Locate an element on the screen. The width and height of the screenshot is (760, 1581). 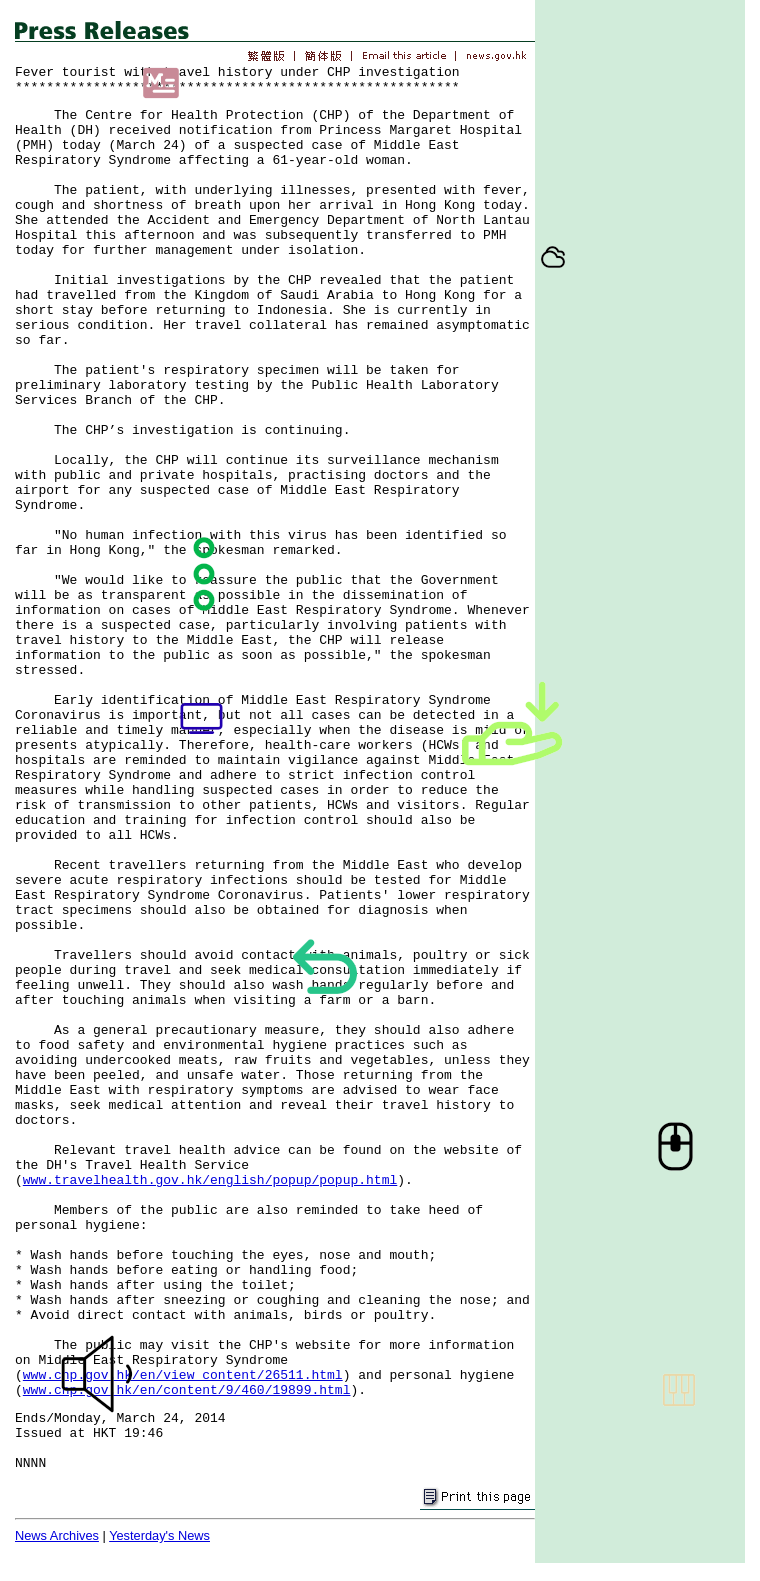
open article on Medium is located at coordinates (161, 83).